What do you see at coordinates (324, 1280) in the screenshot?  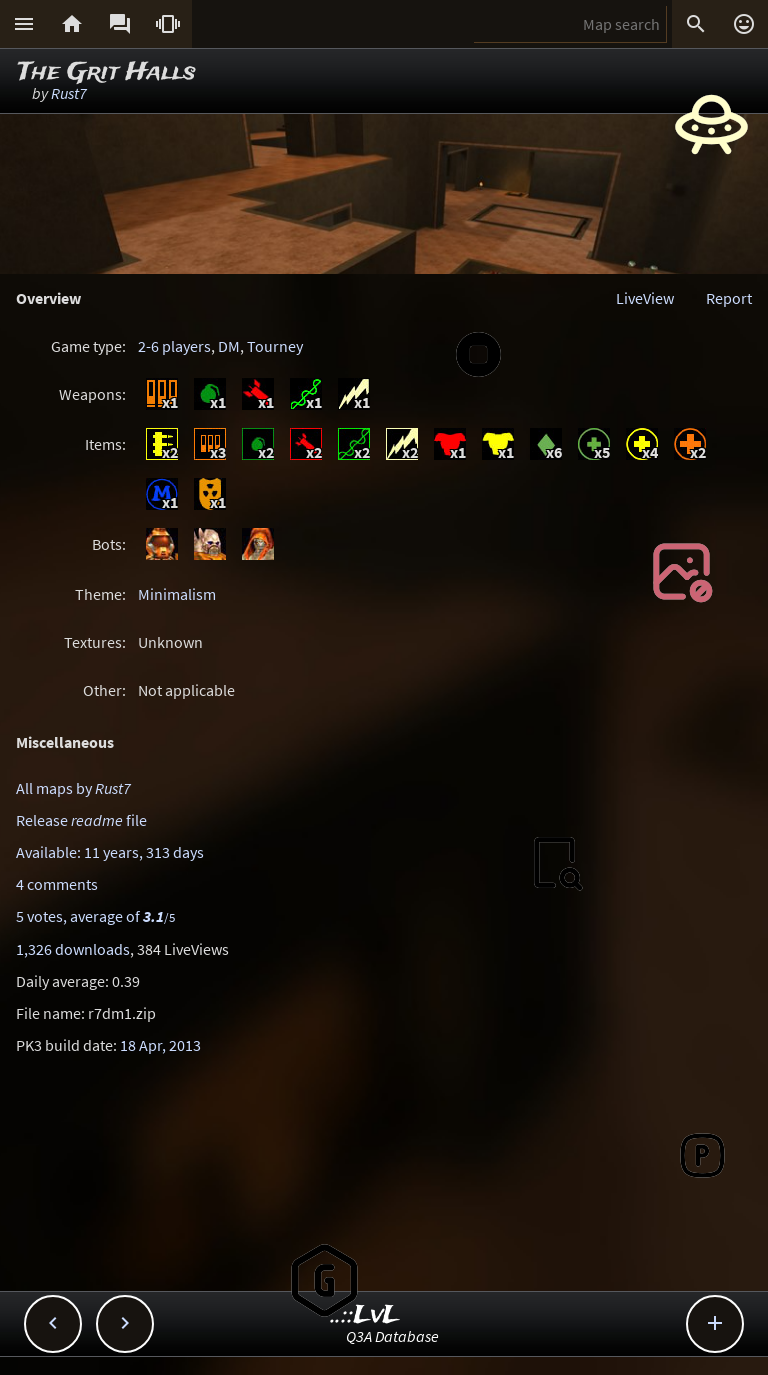 I see `indicates a "G" rating or classification` at bounding box center [324, 1280].